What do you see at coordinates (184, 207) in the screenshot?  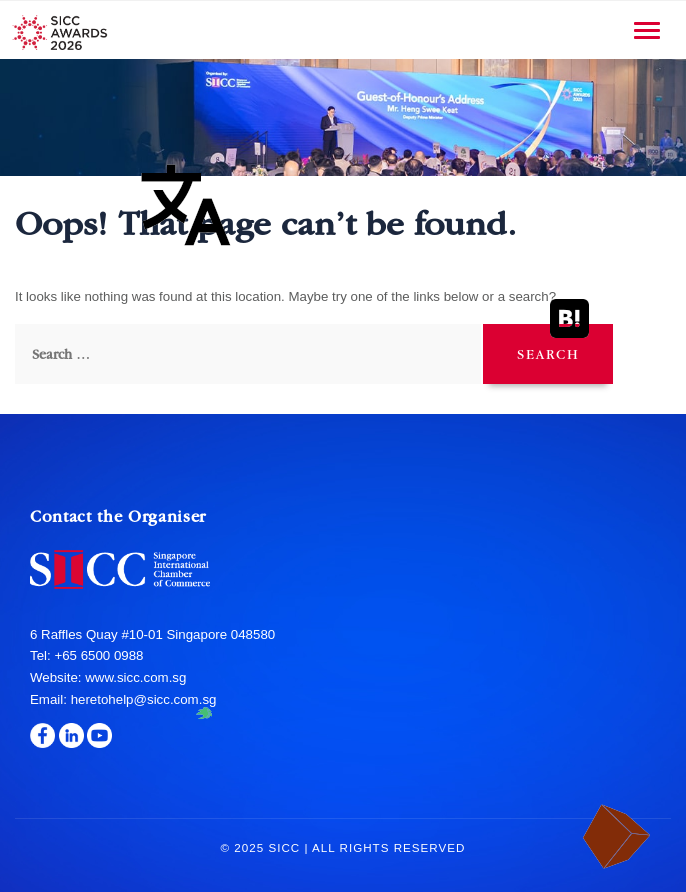 I see `translate text to another language` at bounding box center [184, 207].